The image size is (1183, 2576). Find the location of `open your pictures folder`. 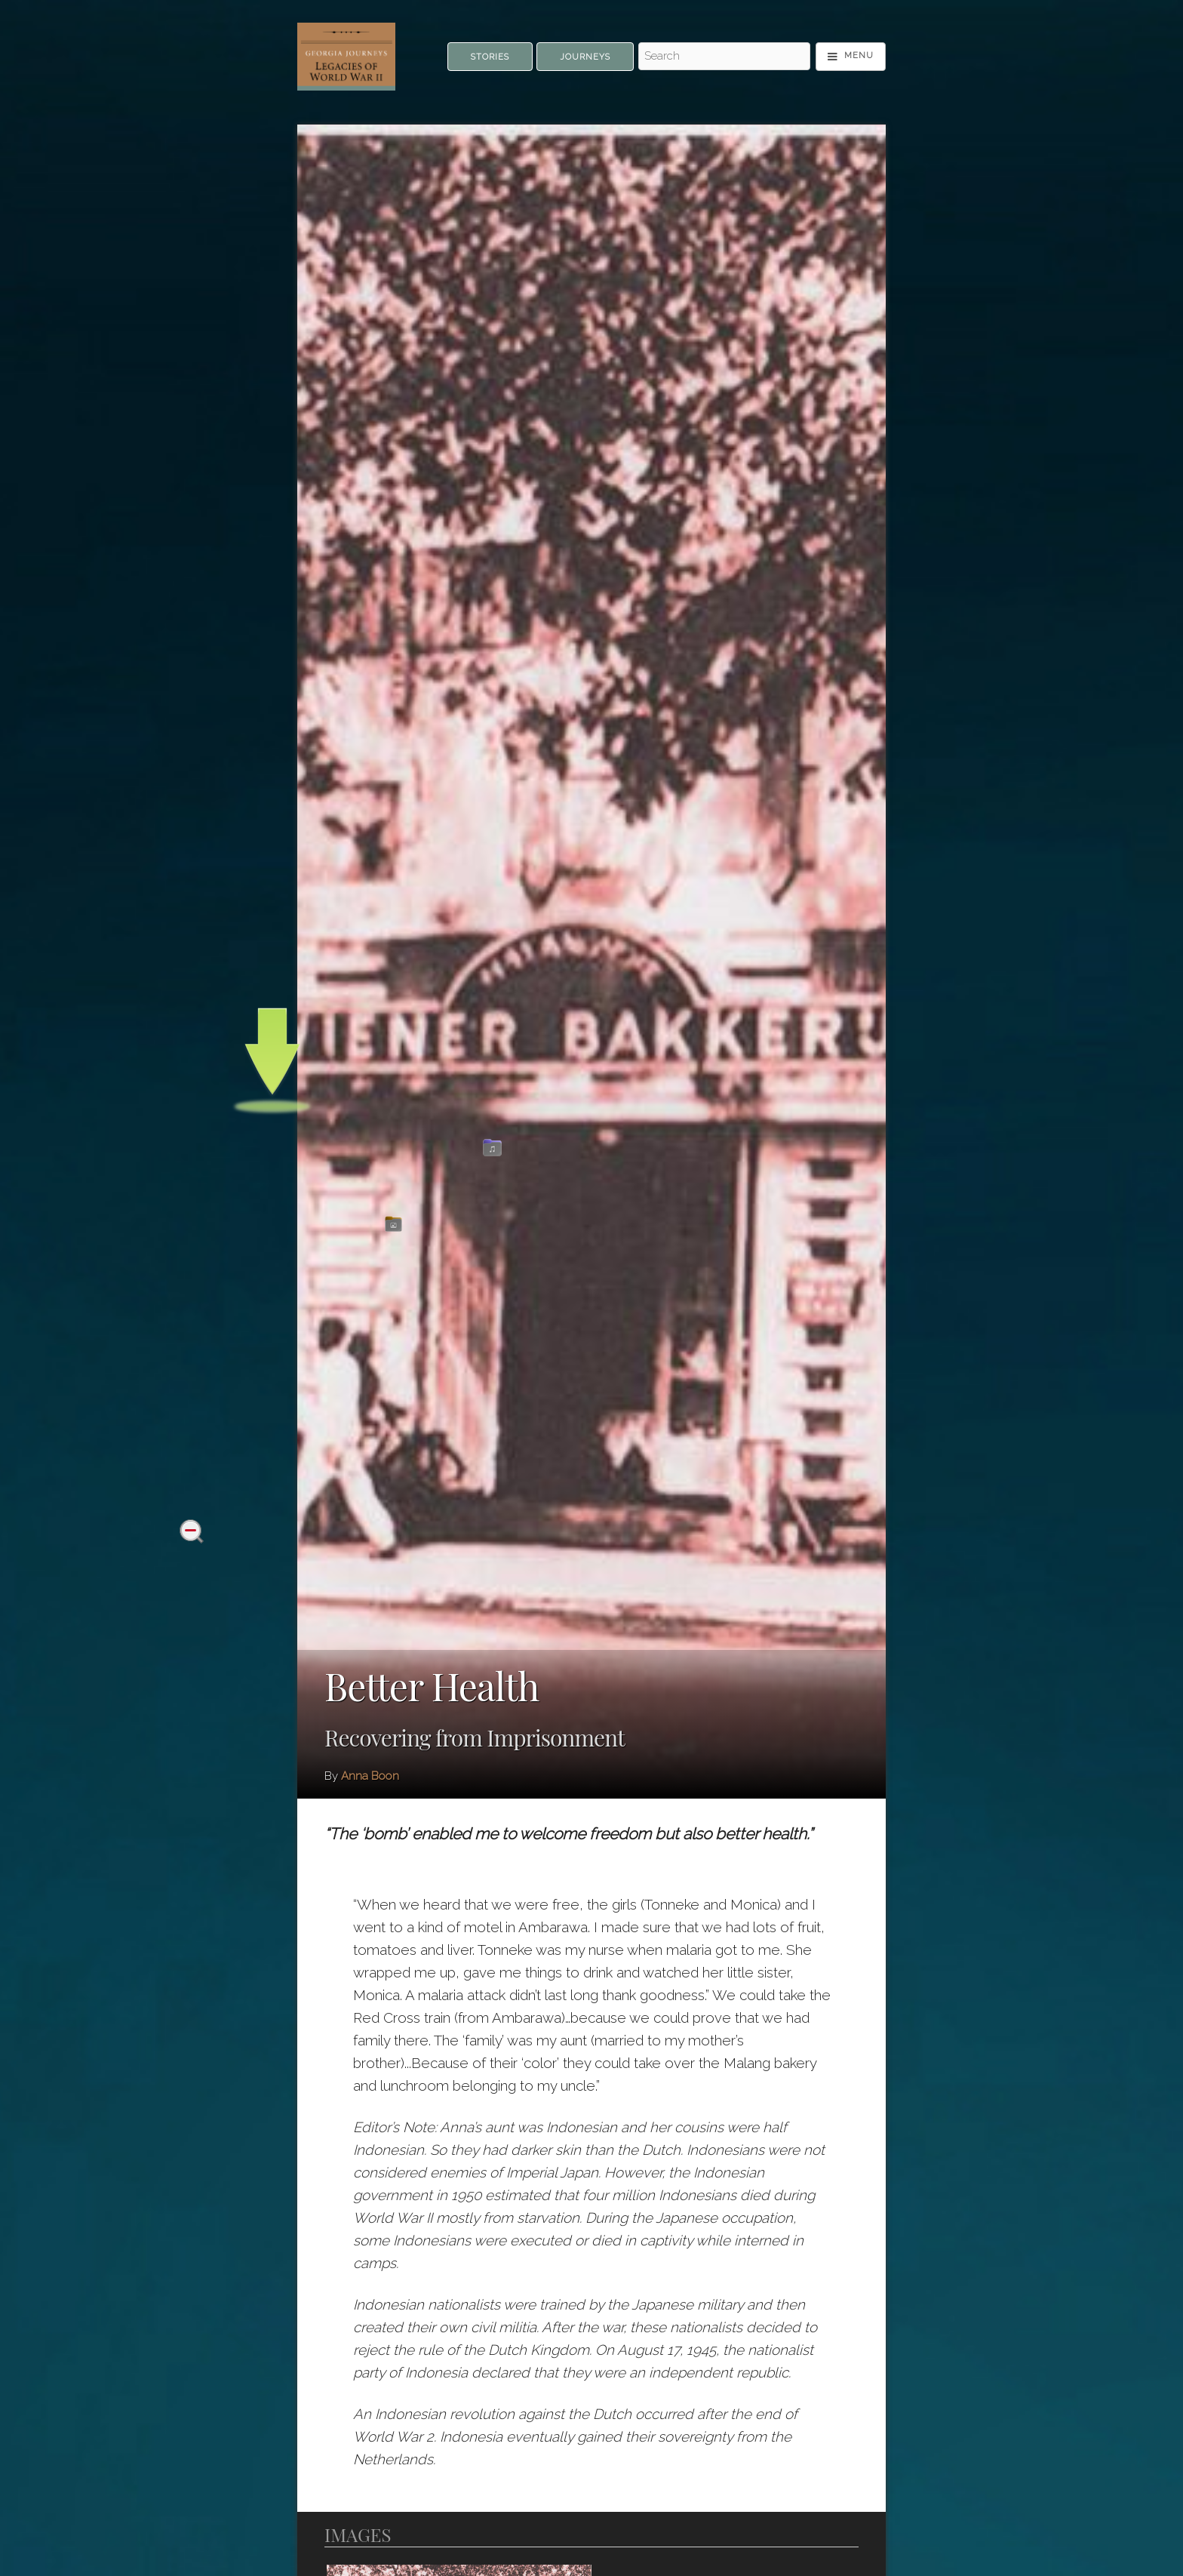

open your pictures folder is located at coordinates (393, 1223).